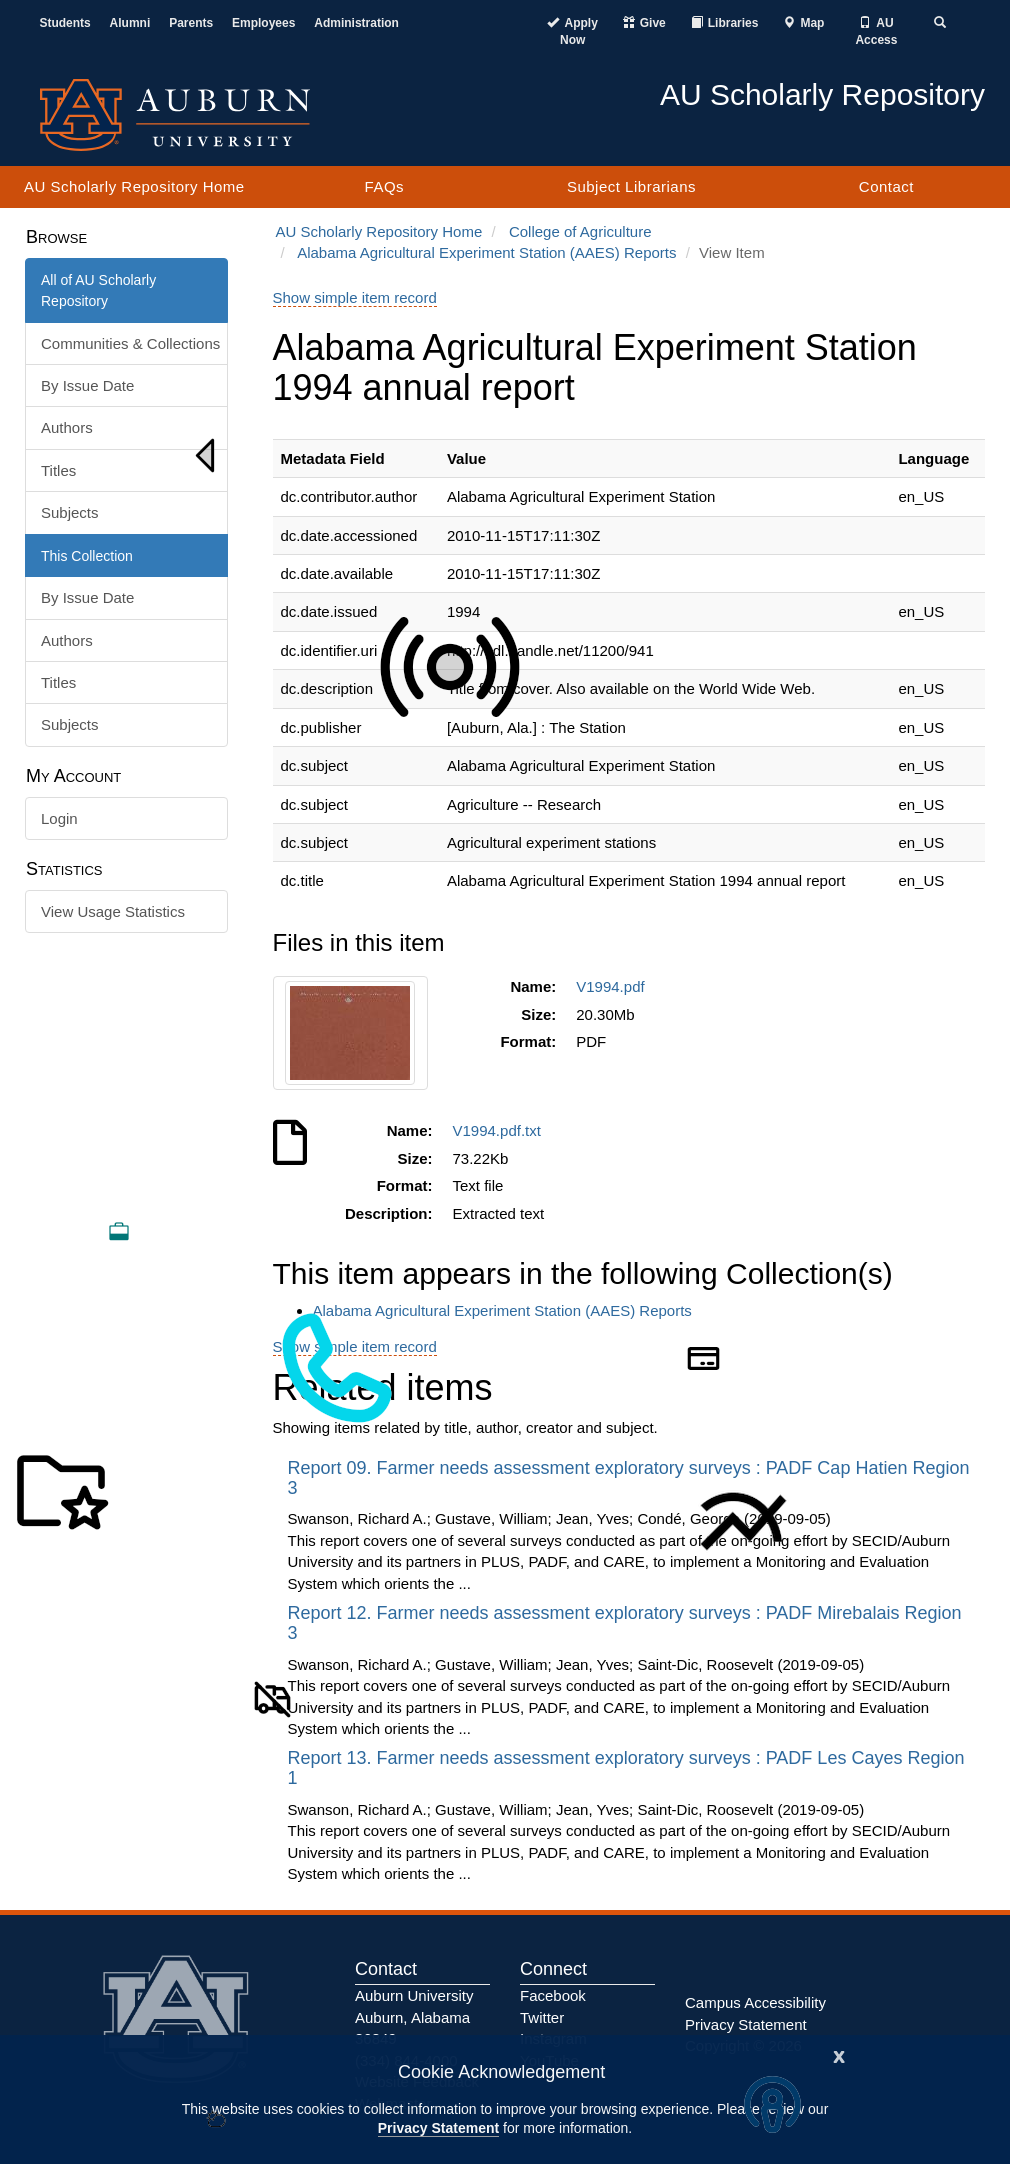  What do you see at coordinates (61, 1489) in the screenshot?
I see `access your starred or favorite folders` at bounding box center [61, 1489].